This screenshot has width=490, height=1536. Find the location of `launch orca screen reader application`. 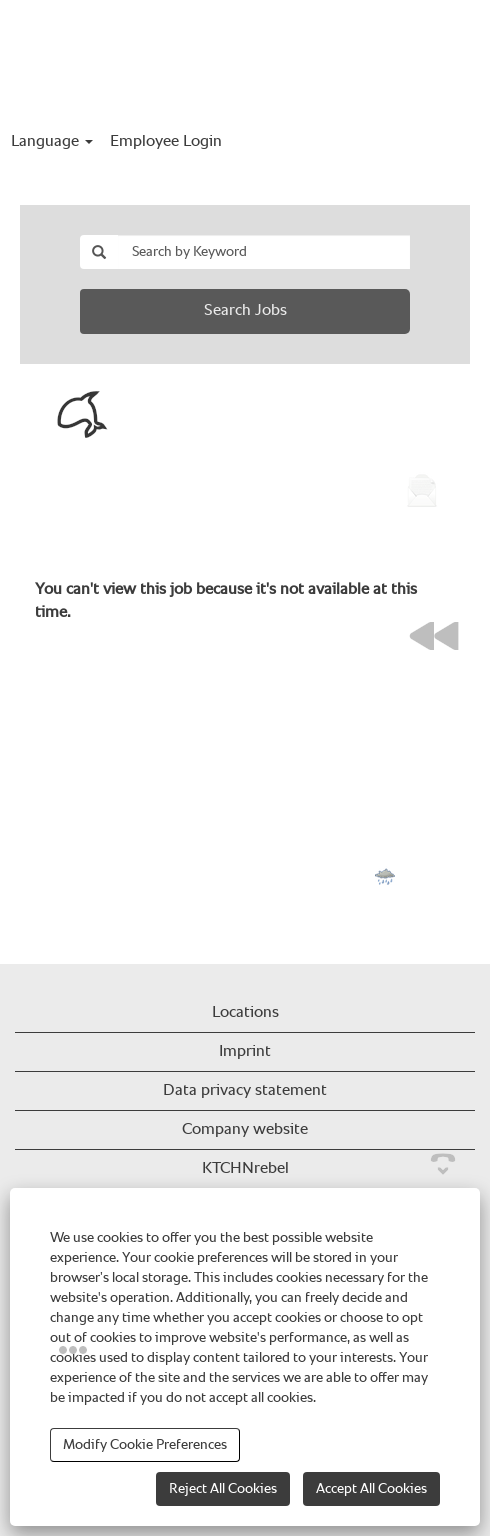

launch orca screen reader application is located at coordinates (81, 414).